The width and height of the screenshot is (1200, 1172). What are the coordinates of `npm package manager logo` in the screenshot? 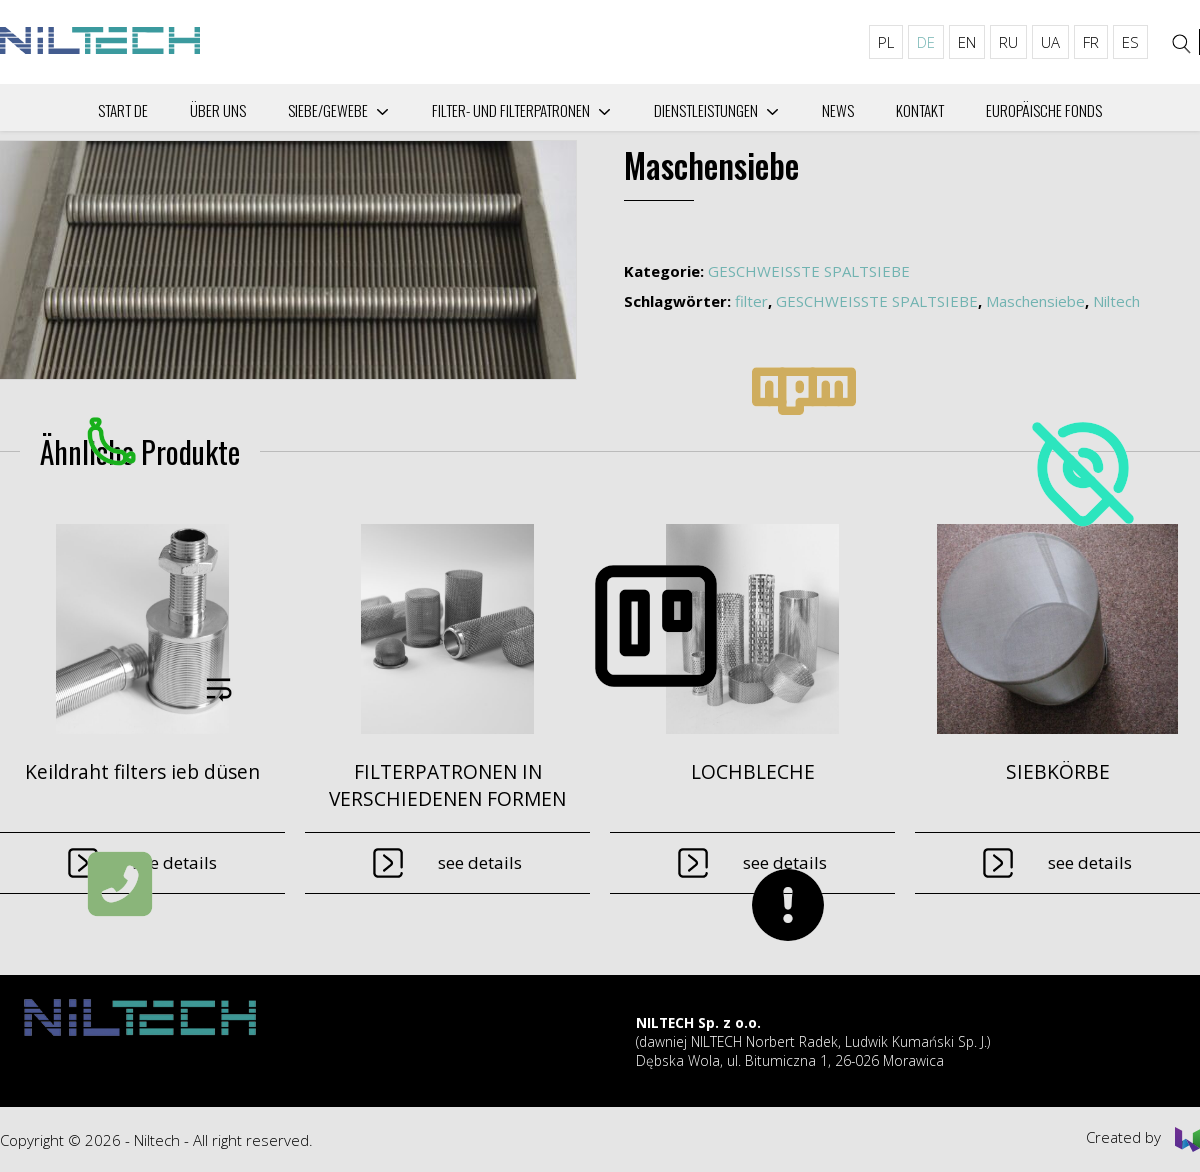 It's located at (804, 389).